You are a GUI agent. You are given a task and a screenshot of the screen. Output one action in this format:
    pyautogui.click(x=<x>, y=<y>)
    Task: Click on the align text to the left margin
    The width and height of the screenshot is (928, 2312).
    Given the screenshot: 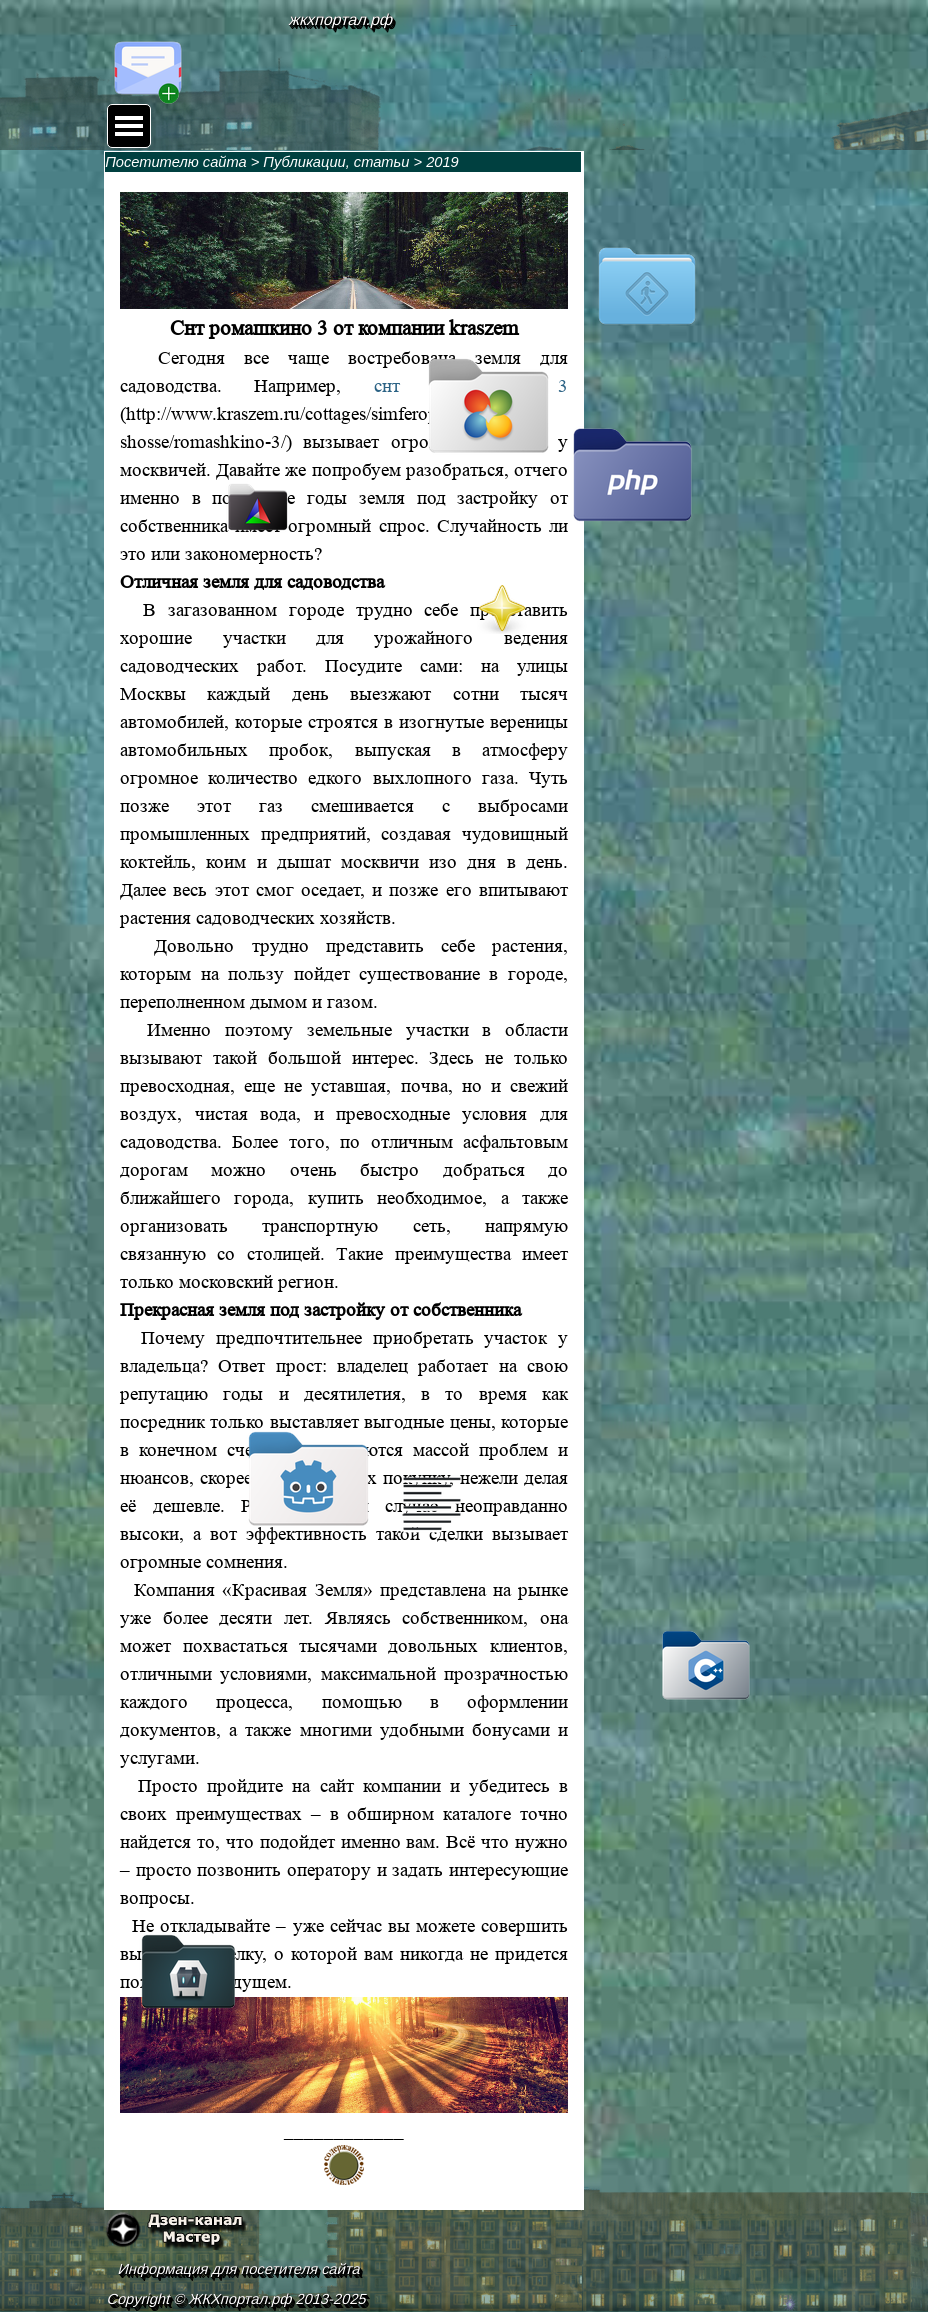 What is the action you would take?
    pyautogui.click(x=432, y=1505)
    